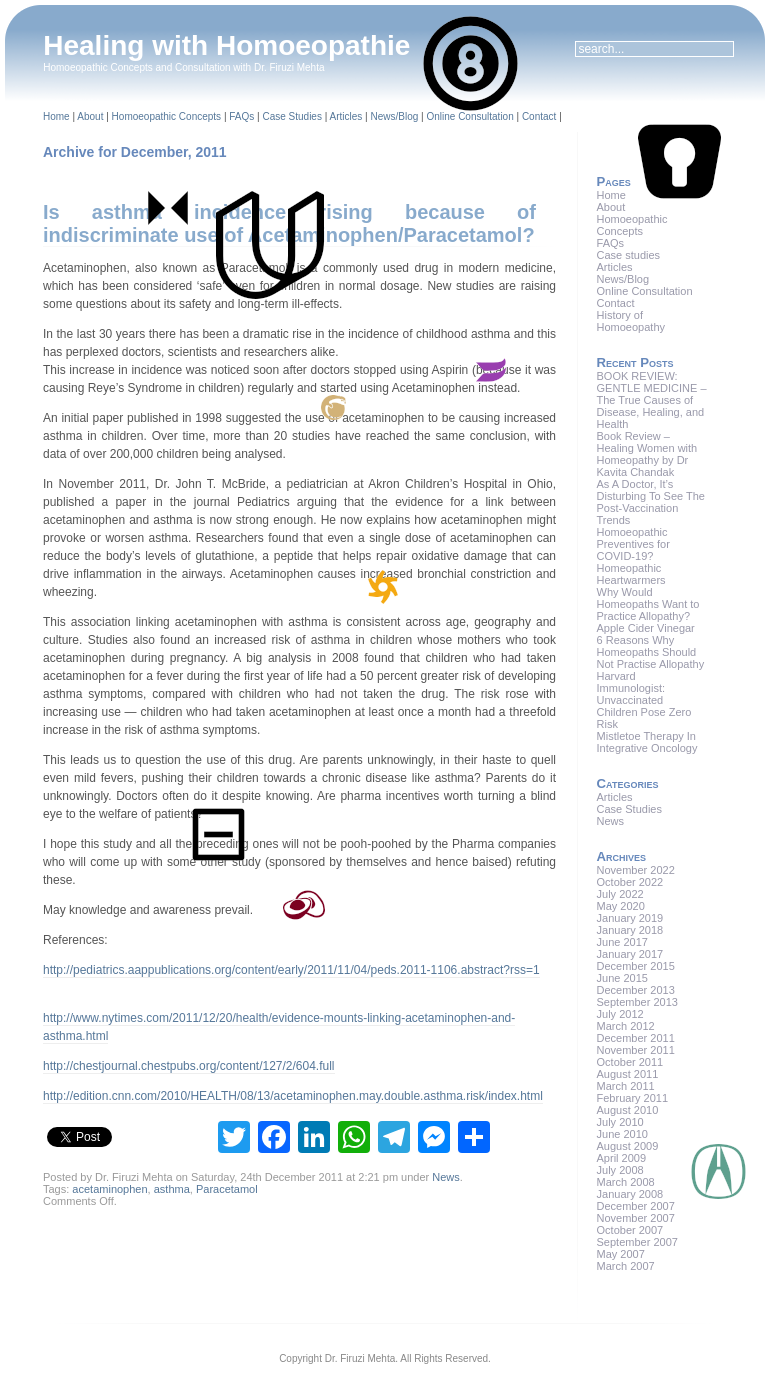  Describe the element at coordinates (304, 905) in the screenshot. I see `ArangoDB database service logo` at that location.